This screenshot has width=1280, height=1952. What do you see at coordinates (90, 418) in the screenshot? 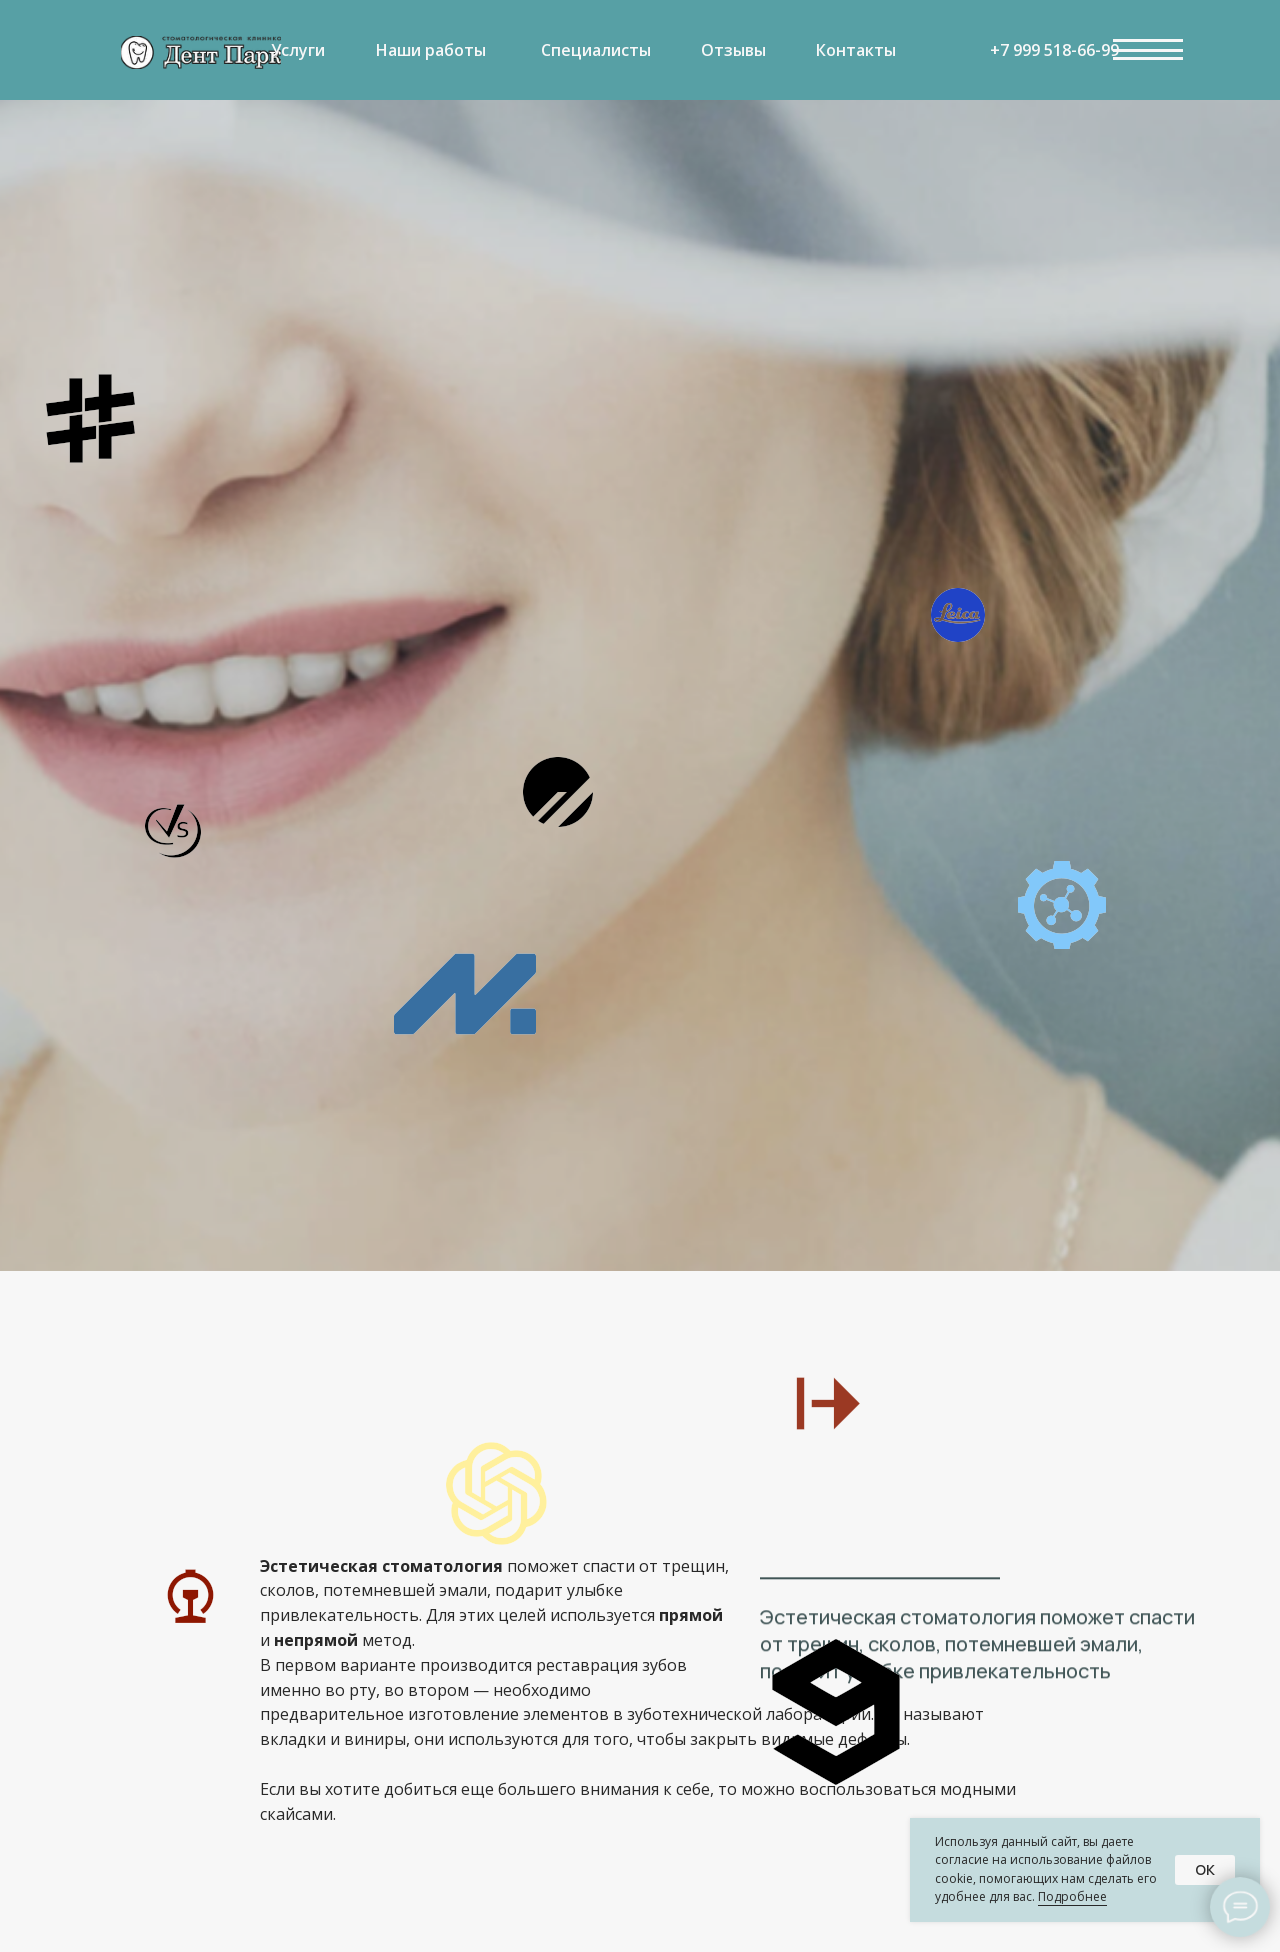
I see `sharp electronics brand logo` at bounding box center [90, 418].